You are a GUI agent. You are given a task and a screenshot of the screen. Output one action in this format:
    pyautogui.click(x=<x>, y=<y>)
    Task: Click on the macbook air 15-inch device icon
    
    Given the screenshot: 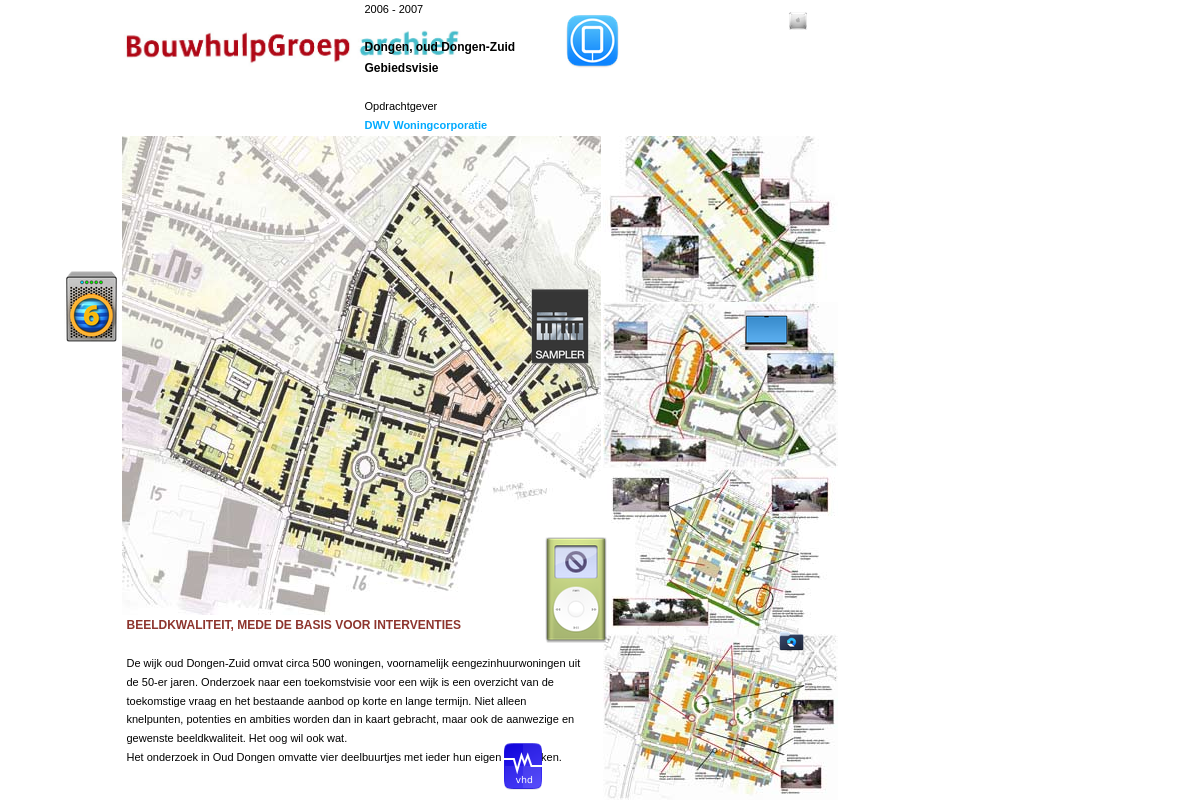 What is the action you would take?
    pyautogui.click(x=766, y=328)
    